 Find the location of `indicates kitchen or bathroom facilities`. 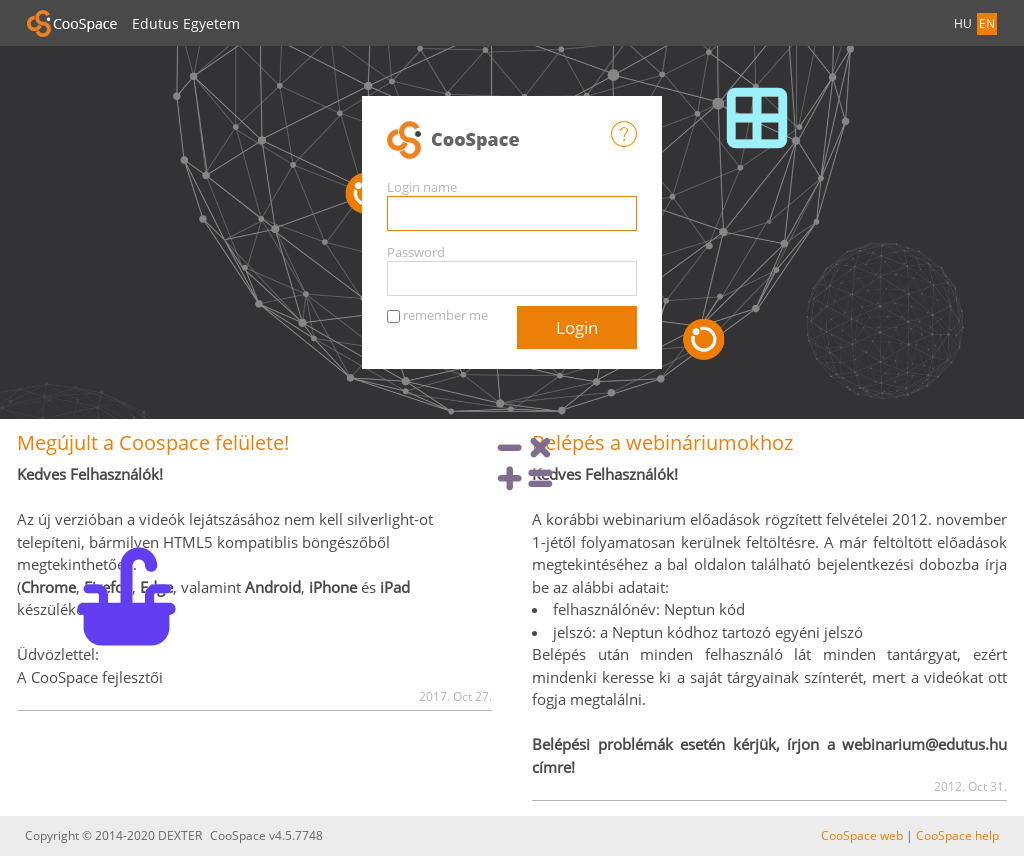

indicates kitchen or bathroom facilities is located at coordinates (126, 596).